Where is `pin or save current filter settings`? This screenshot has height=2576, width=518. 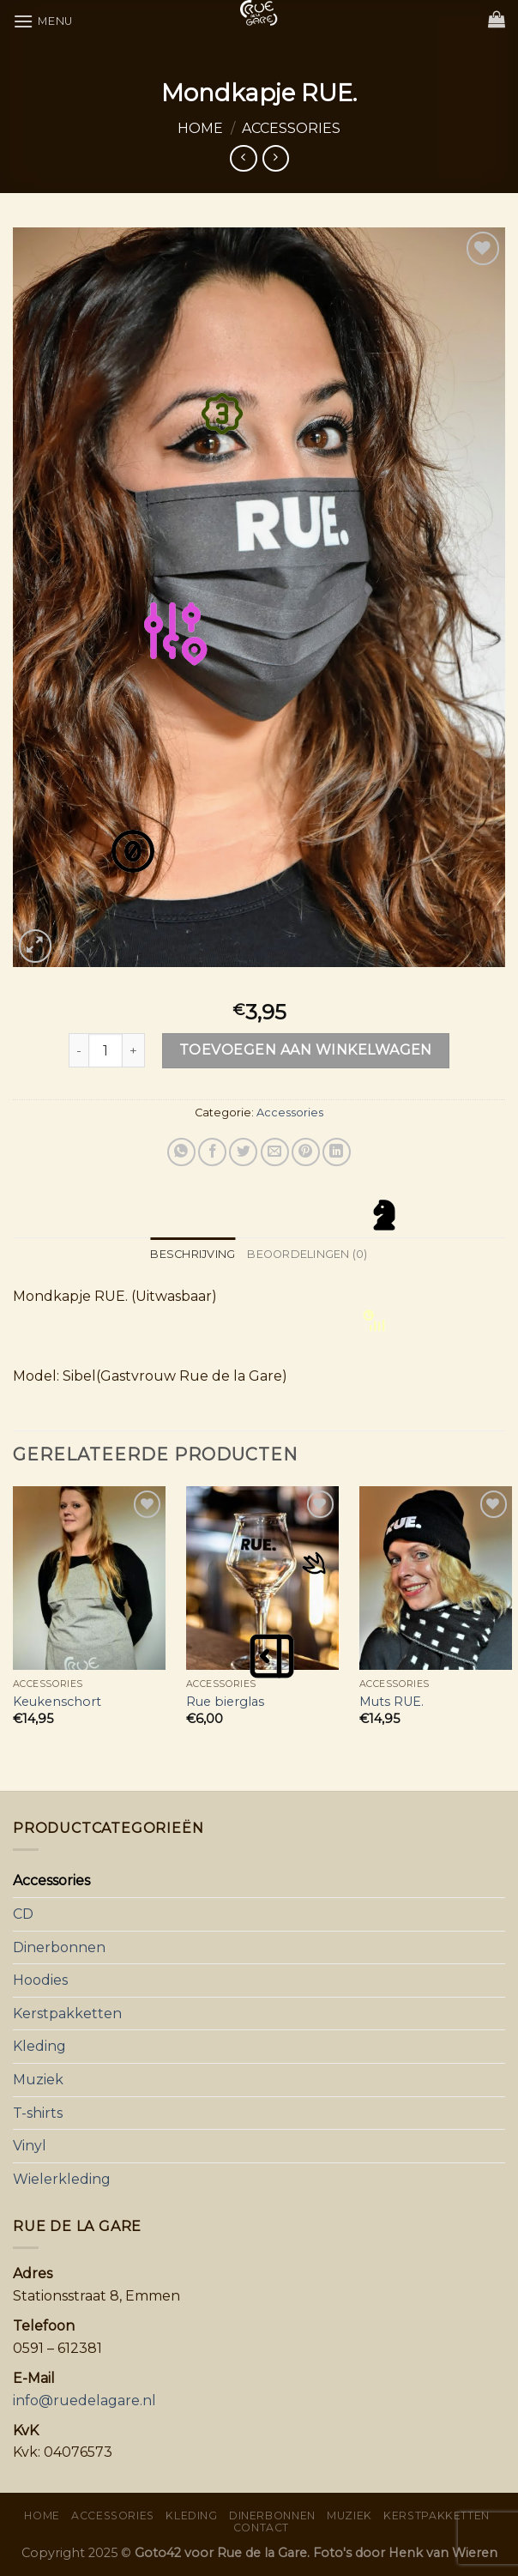 pin or save current filter settings is located at coordinates (172, 631).